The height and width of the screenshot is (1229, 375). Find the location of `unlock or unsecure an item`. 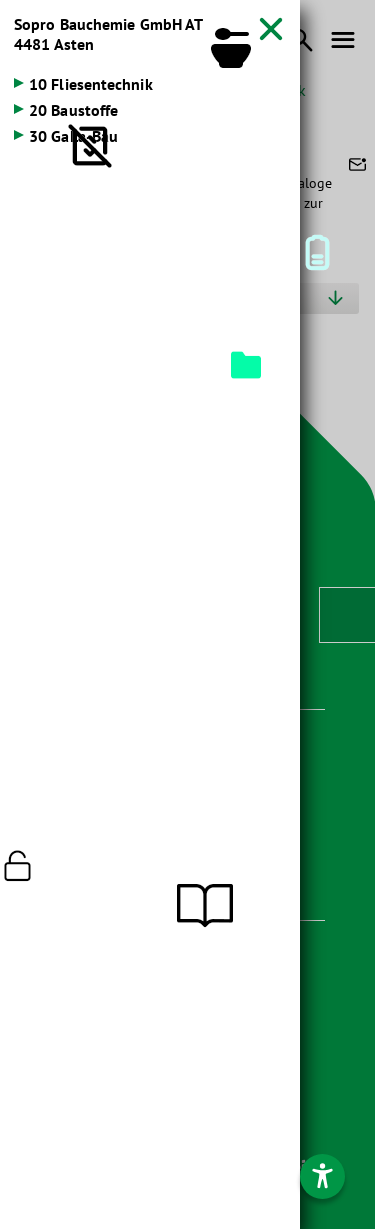

unlock or unsecure an item is located at coordinates (17, 866).